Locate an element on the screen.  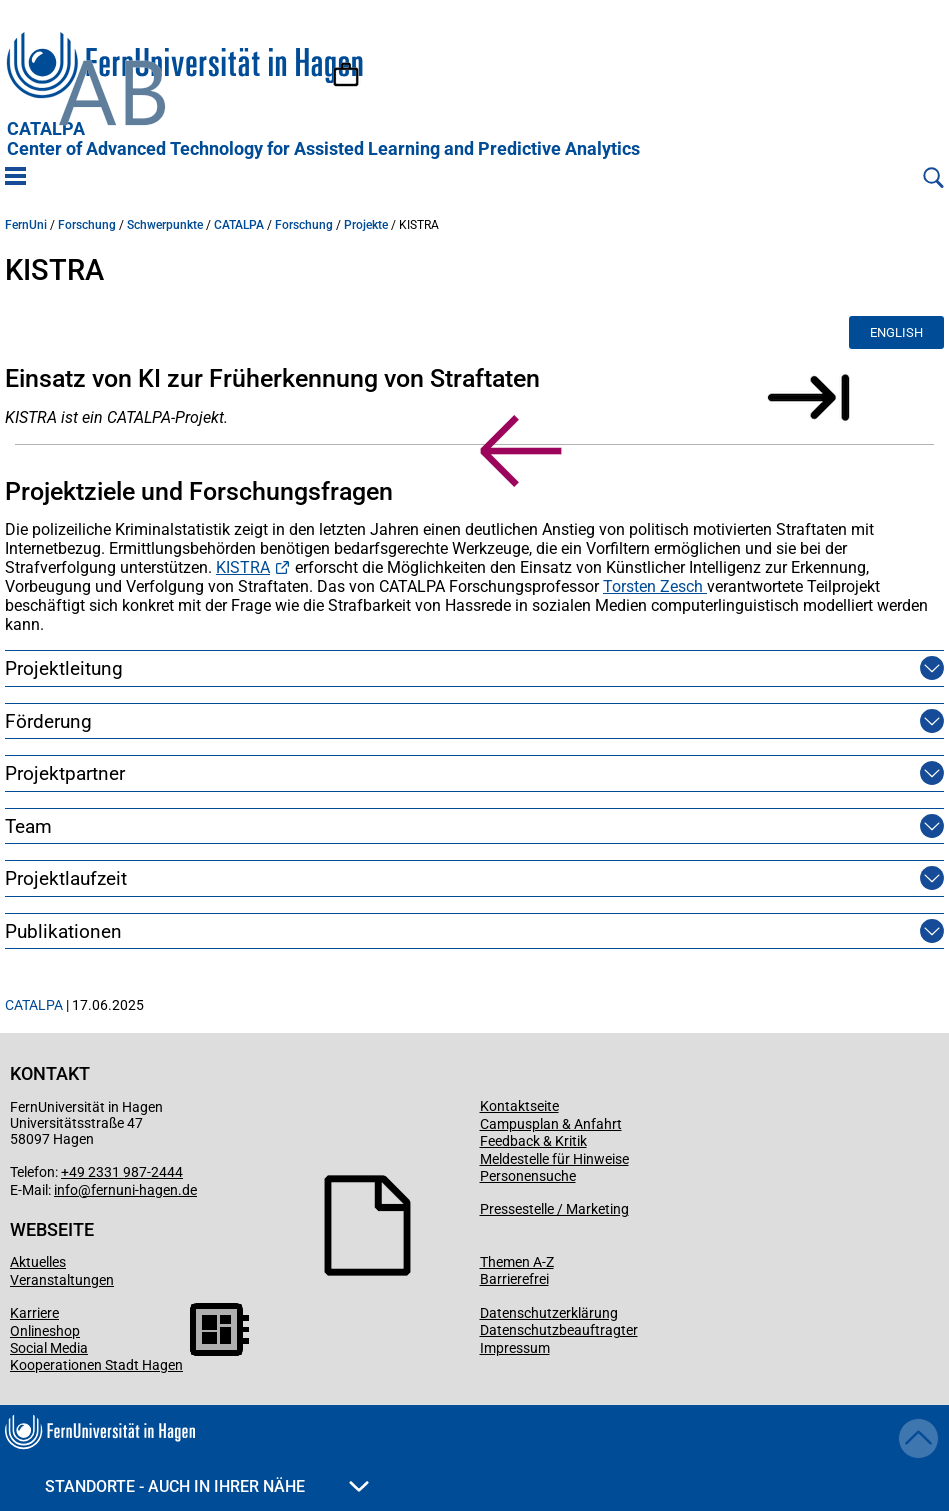
access developer or hardware settings is located at coordinates (219, 1329).